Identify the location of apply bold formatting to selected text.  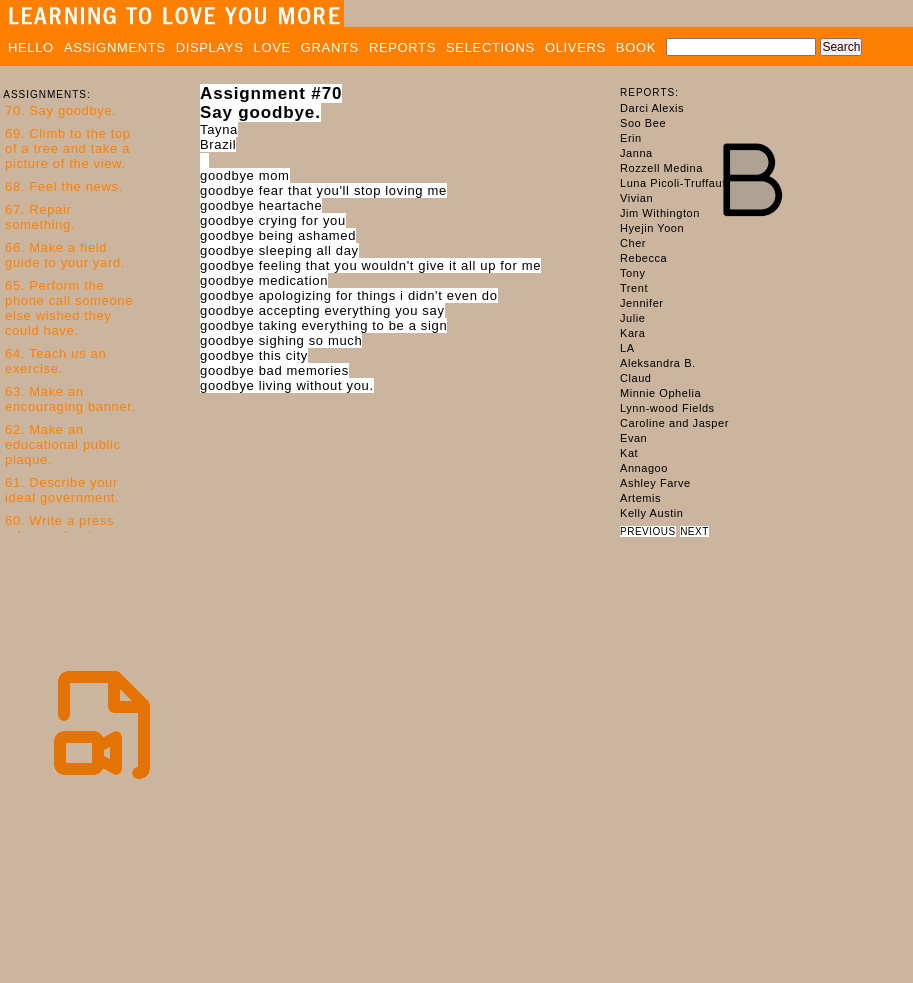
(747, 181).